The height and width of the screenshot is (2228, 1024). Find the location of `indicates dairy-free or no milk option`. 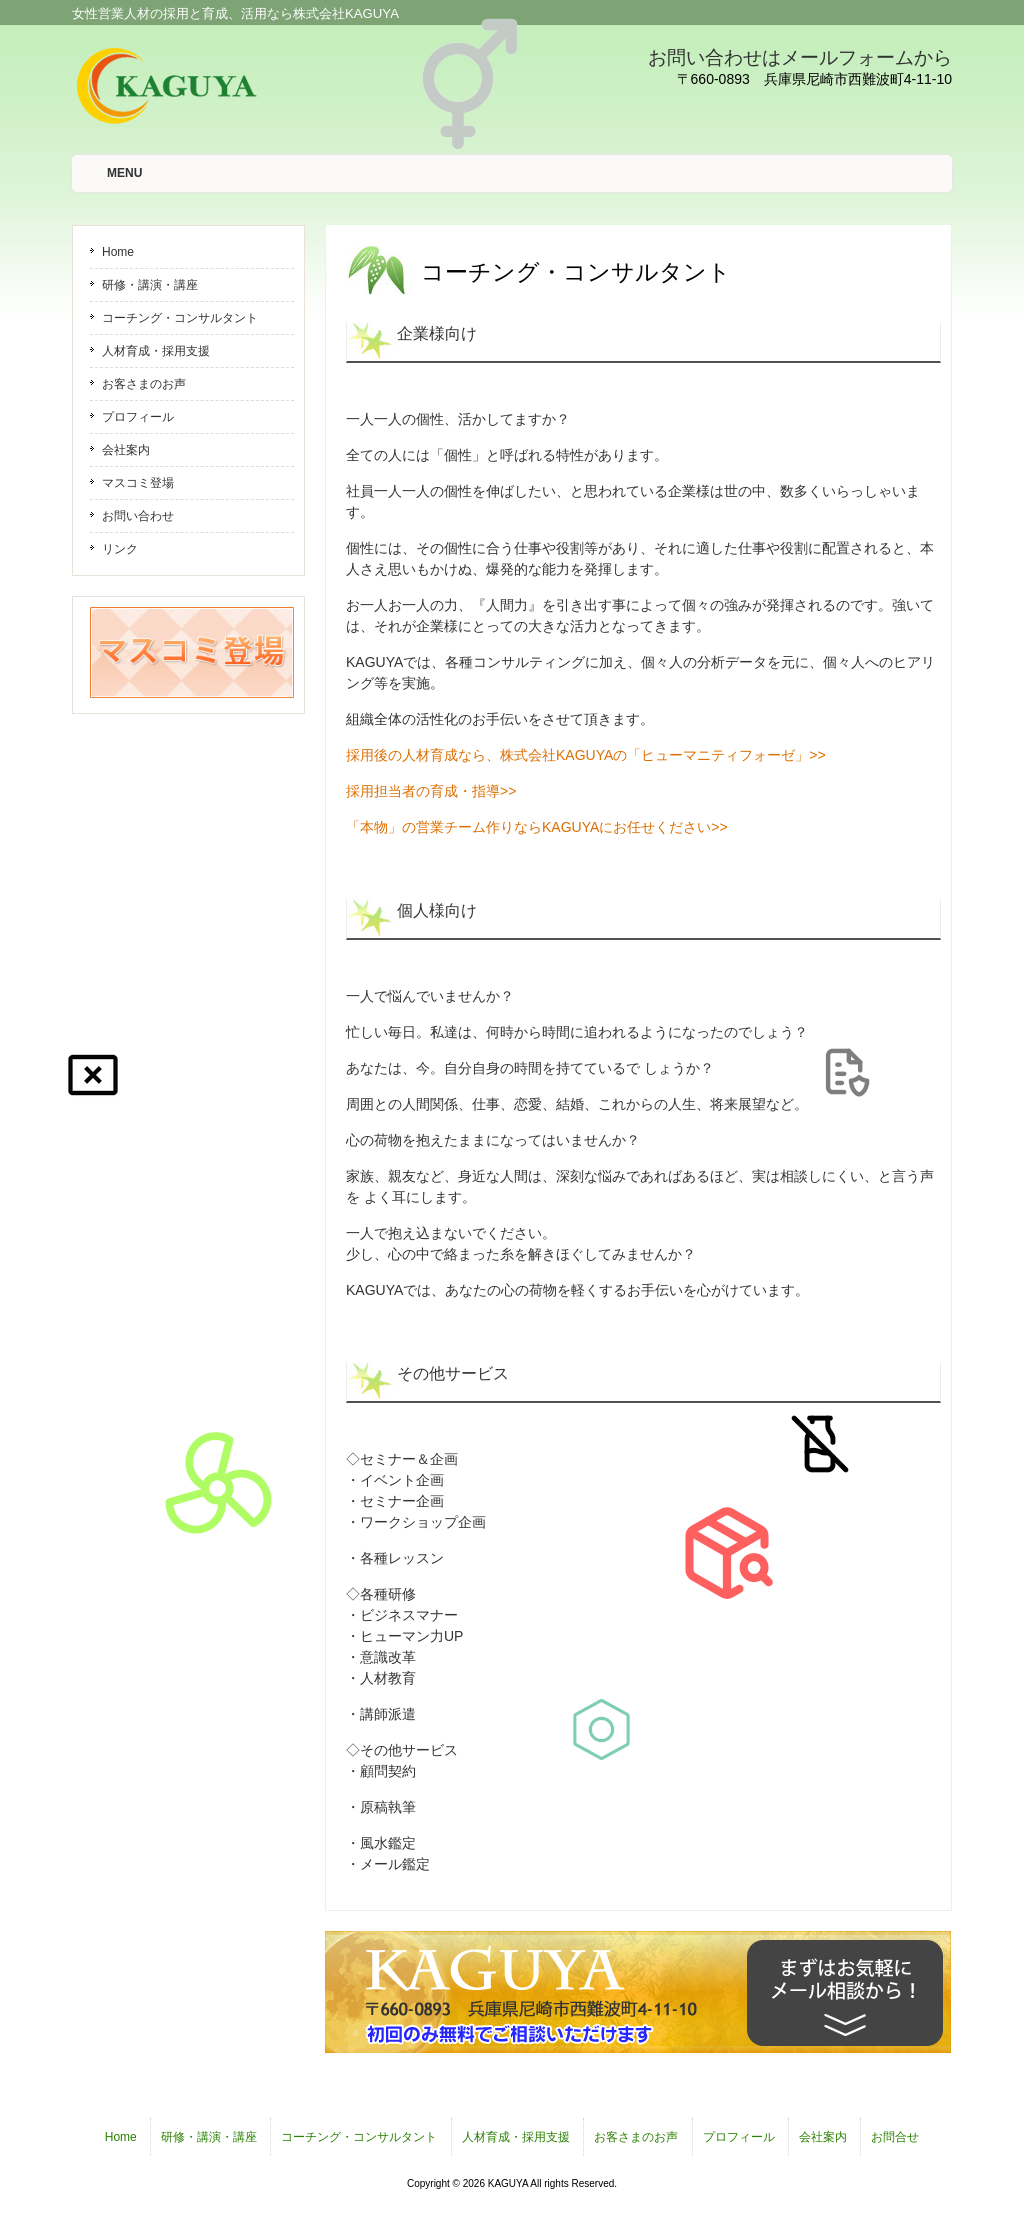

indicates dairy-free or no milk option is located at coordinates (820, 1444).